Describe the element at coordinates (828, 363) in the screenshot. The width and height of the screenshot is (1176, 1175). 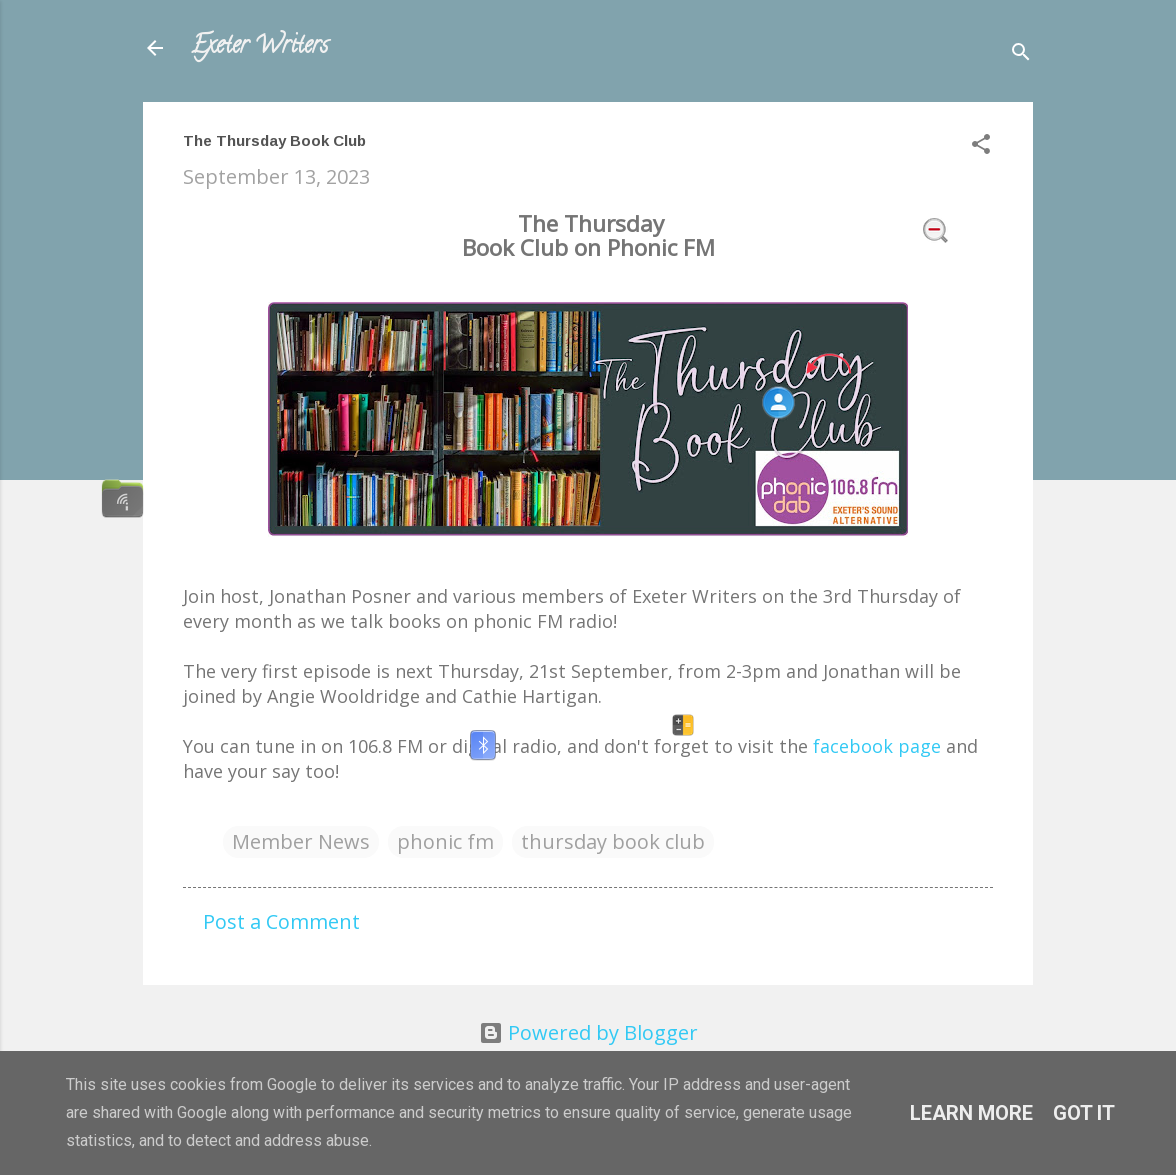
I see `undo the last action` at that location.